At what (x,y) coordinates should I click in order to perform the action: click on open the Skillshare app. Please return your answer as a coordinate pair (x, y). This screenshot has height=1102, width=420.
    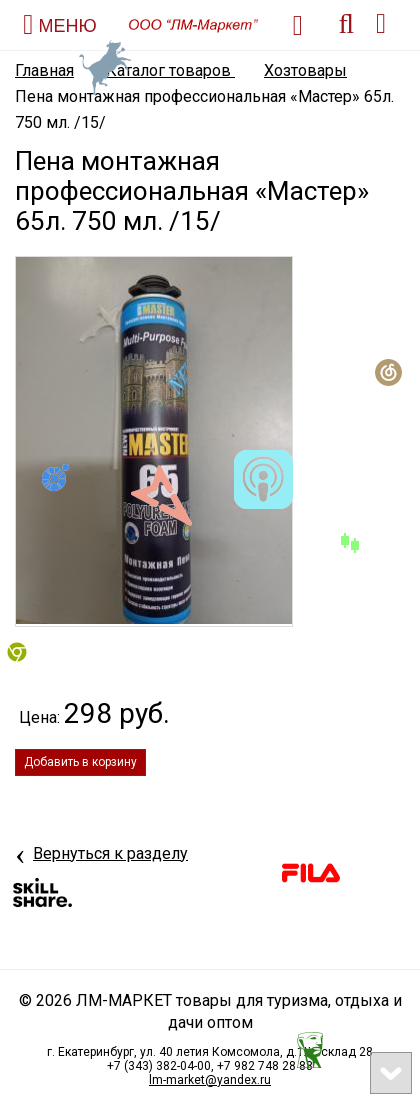
    Looking at the image, I should click on (42, 892).